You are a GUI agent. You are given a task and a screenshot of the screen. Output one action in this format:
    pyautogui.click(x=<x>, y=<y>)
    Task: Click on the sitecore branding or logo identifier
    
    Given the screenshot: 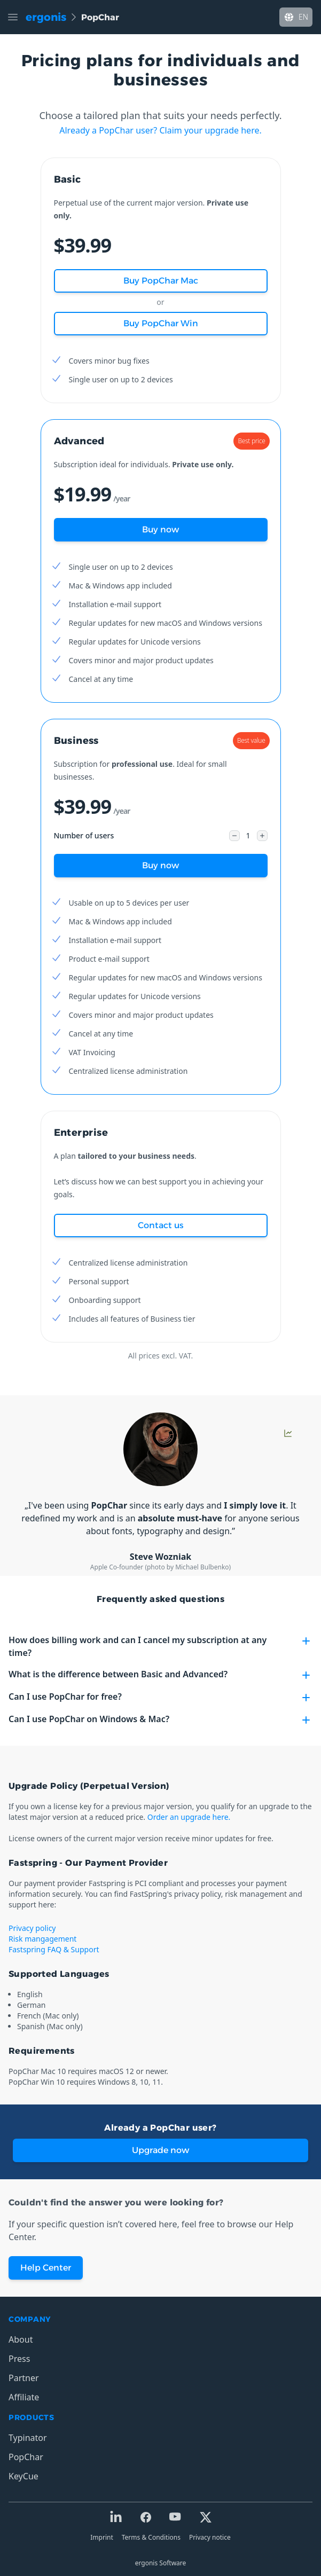 What is the action you would take?
    pyautogui.click(x=165, y=1435)
    